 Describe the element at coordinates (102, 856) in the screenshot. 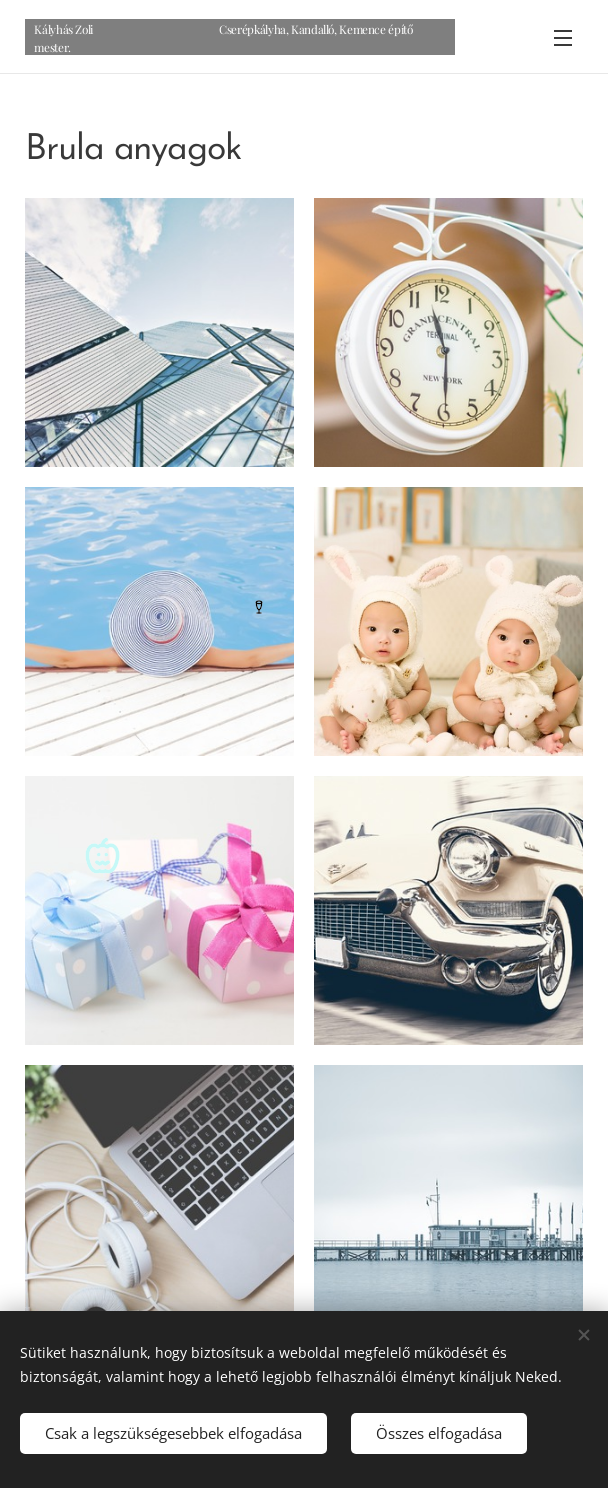

I see `access halloween-themed content or settings` at that location.